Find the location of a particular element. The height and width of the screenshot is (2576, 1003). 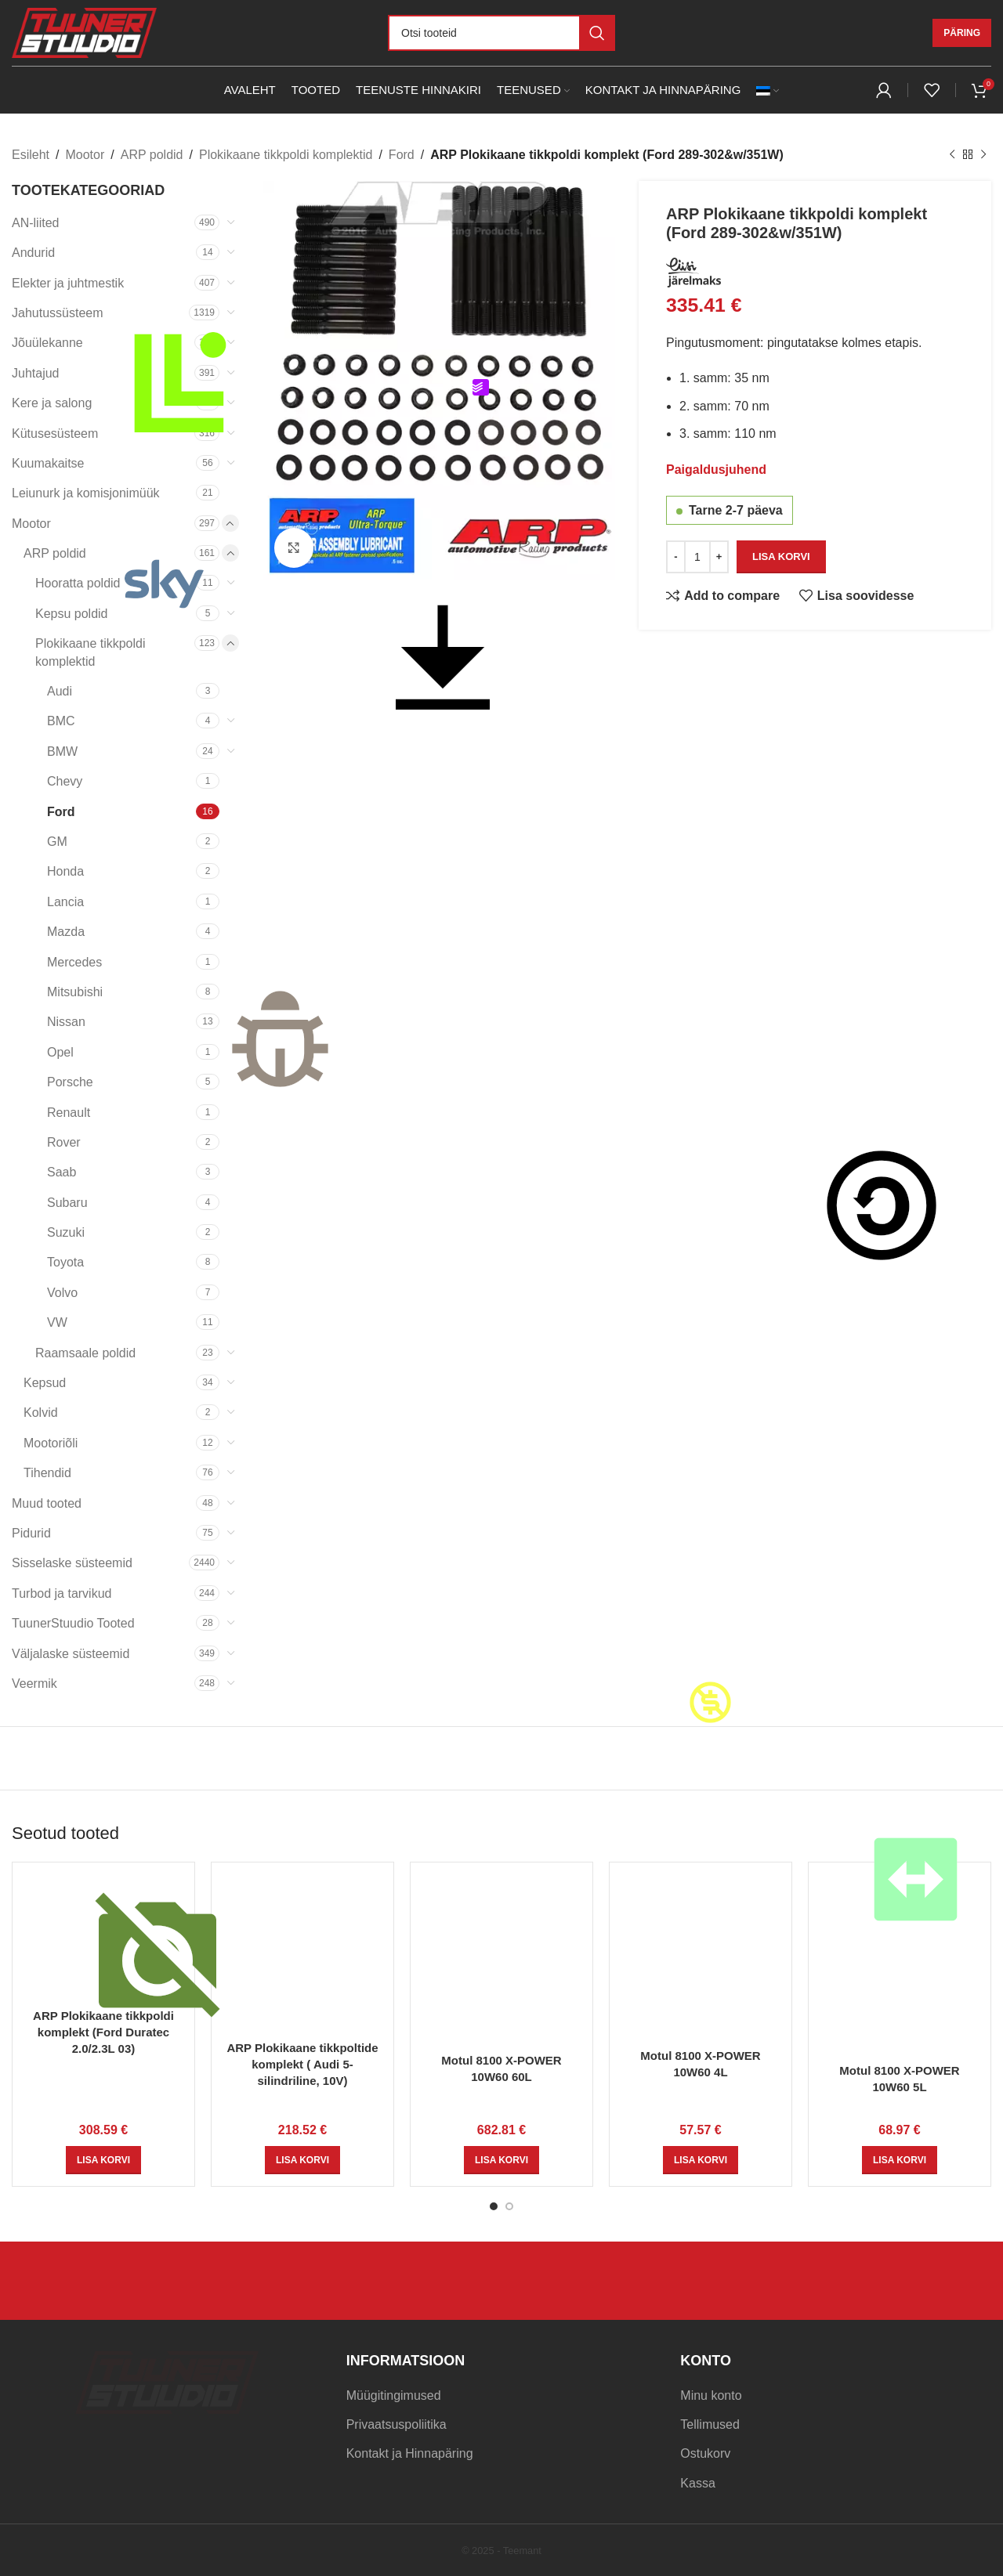

camera is disabled or turned off is located at coordinates (158, 1955).